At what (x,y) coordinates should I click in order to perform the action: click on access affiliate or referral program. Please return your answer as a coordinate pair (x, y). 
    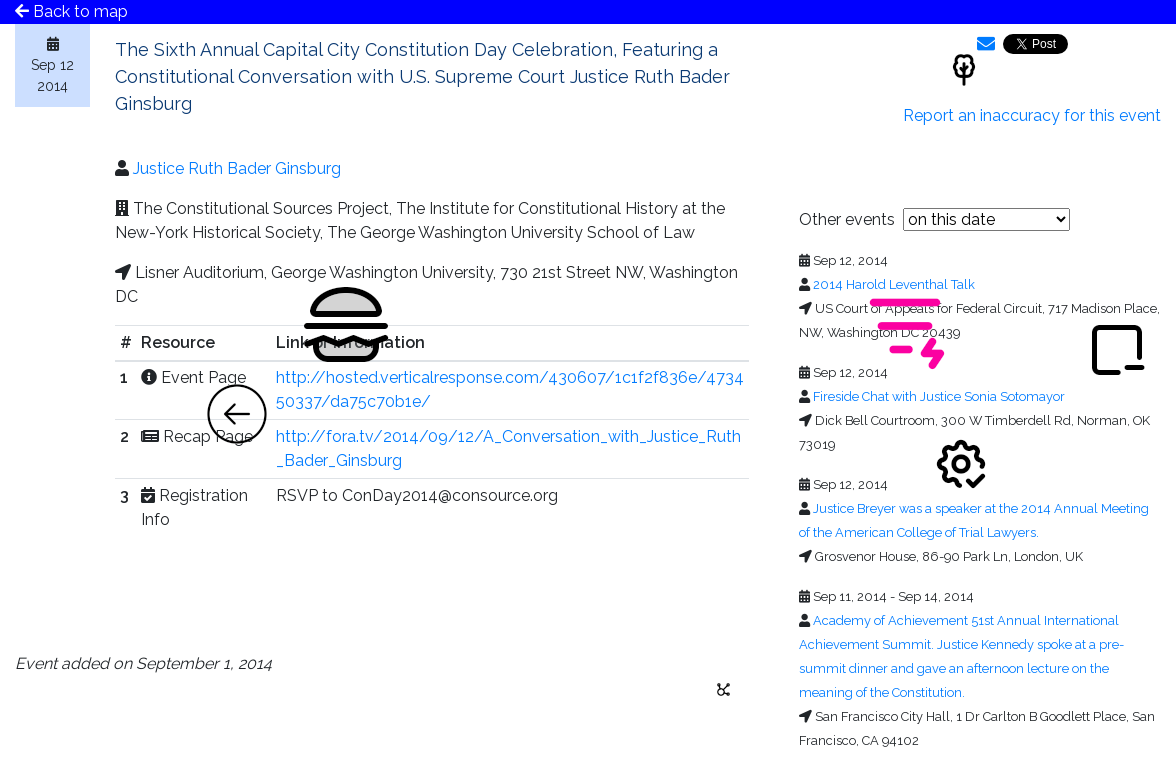
    Looking at the image, I should click on (723, 689).